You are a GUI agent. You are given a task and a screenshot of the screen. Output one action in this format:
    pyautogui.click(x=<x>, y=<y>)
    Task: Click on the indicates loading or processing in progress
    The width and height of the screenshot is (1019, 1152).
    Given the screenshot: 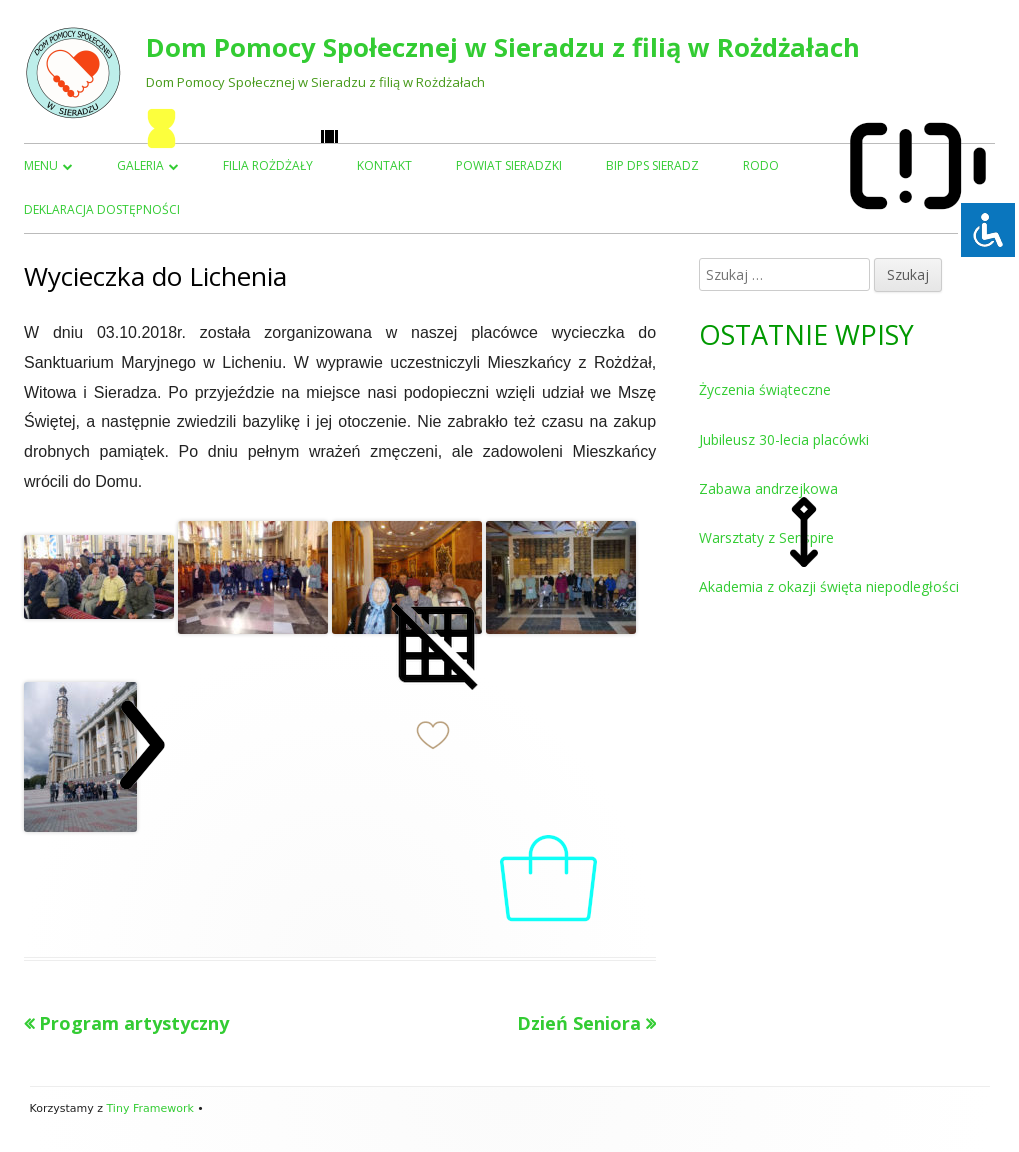 What is the action you would take?
    pyautogui.click(x=161, y=128)
    